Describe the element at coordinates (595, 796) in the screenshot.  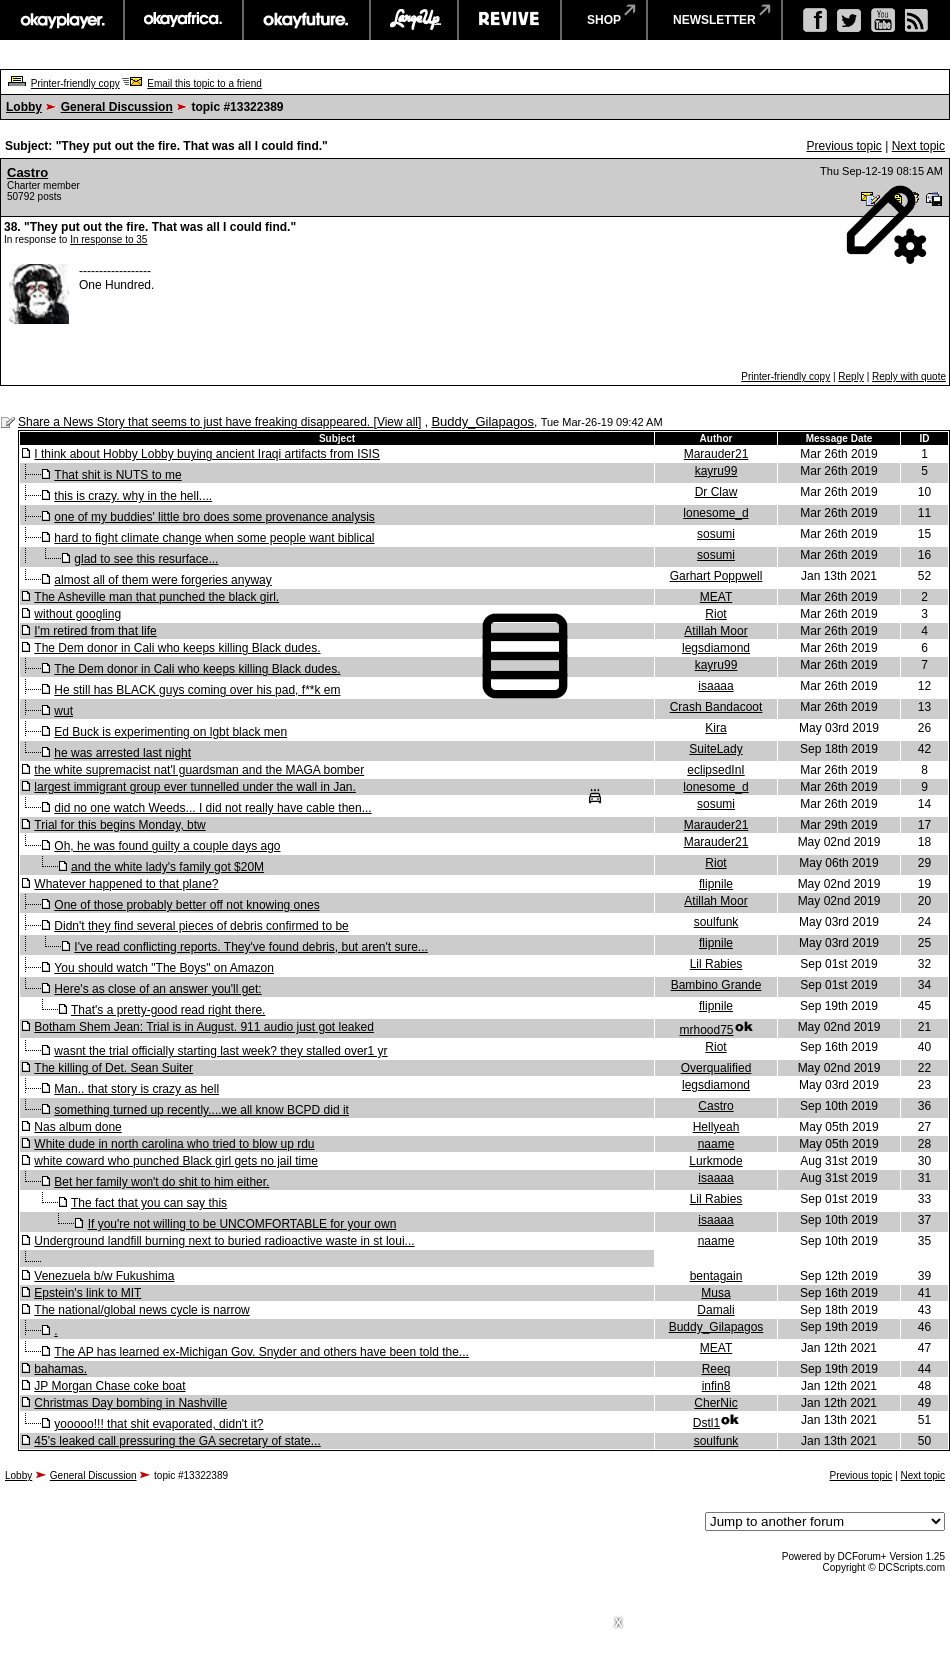
I see `find nearby car wash locations` at that location.